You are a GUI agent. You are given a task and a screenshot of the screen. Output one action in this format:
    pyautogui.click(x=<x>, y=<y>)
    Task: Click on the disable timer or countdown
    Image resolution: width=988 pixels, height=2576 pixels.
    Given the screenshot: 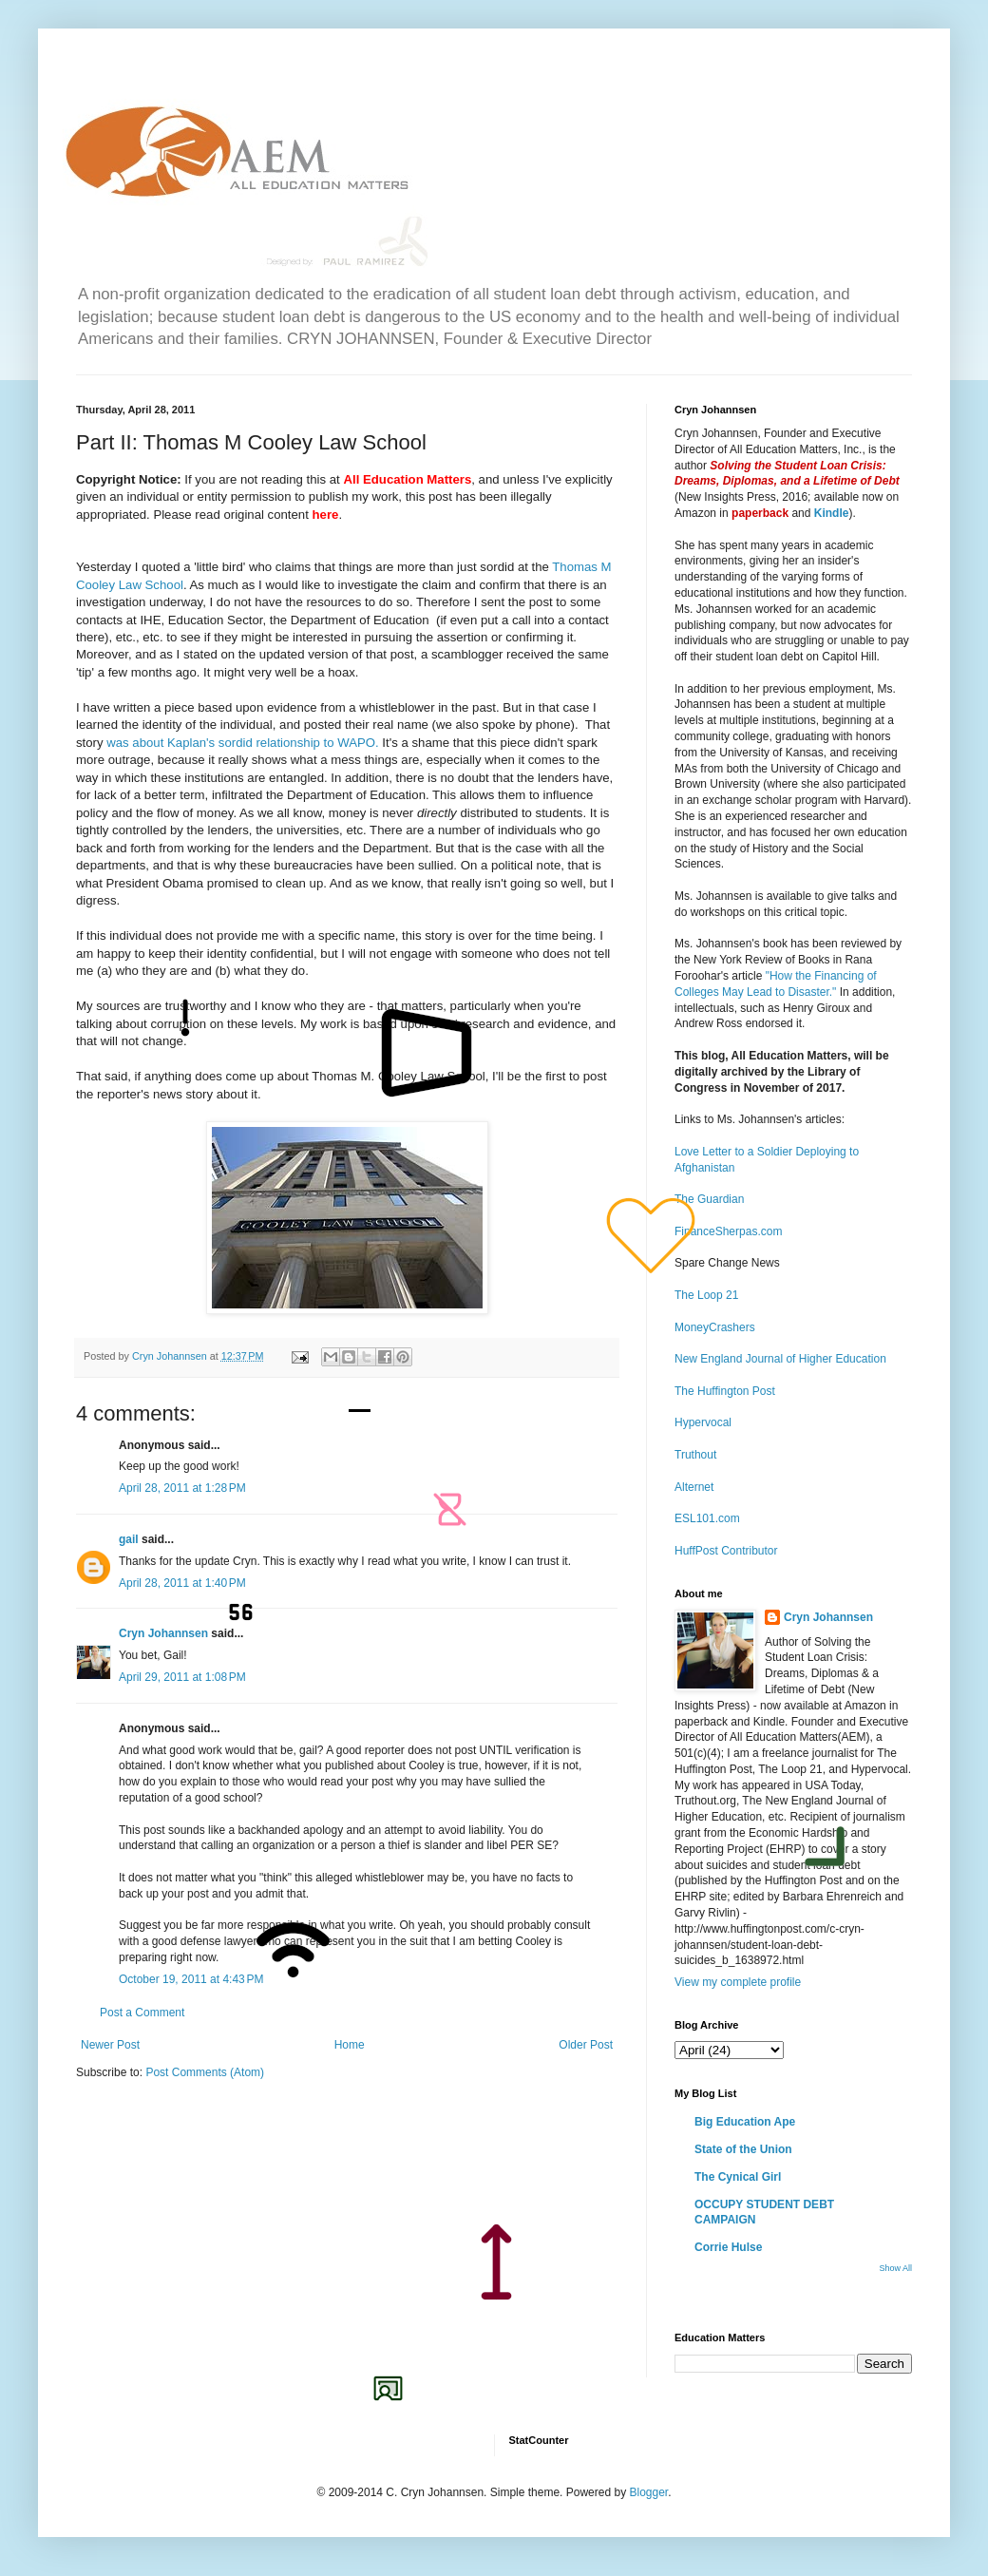 What is the action you would take?
    pyautogui.click(x=449, y=1509)
    